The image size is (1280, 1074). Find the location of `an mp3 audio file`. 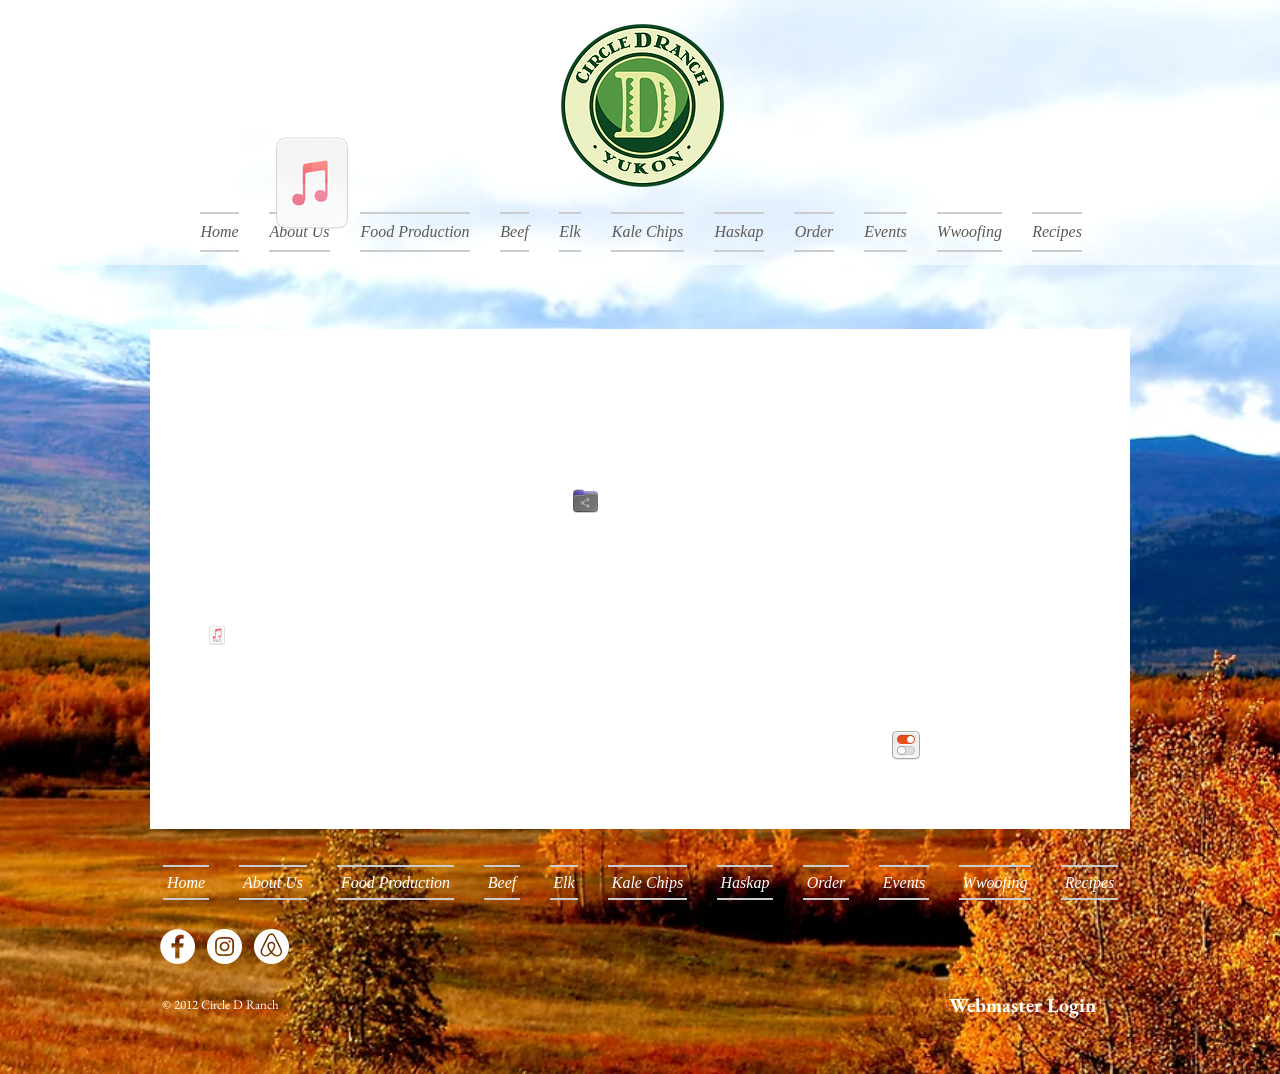

an mp3 audio file is located at coordinates (217, 635).